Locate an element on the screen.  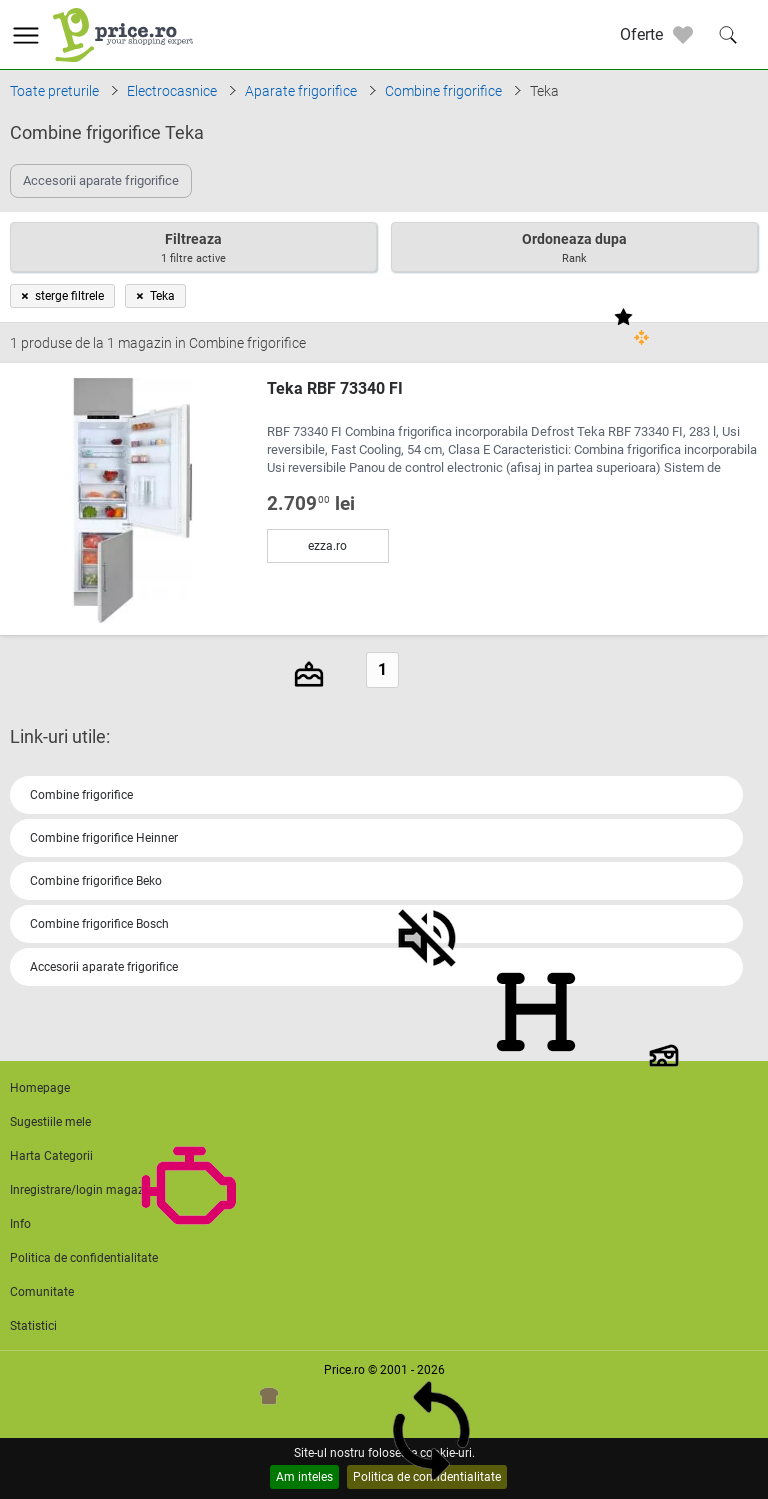
indicates dairy or cheese product category is located at coordinates (664, 1057).